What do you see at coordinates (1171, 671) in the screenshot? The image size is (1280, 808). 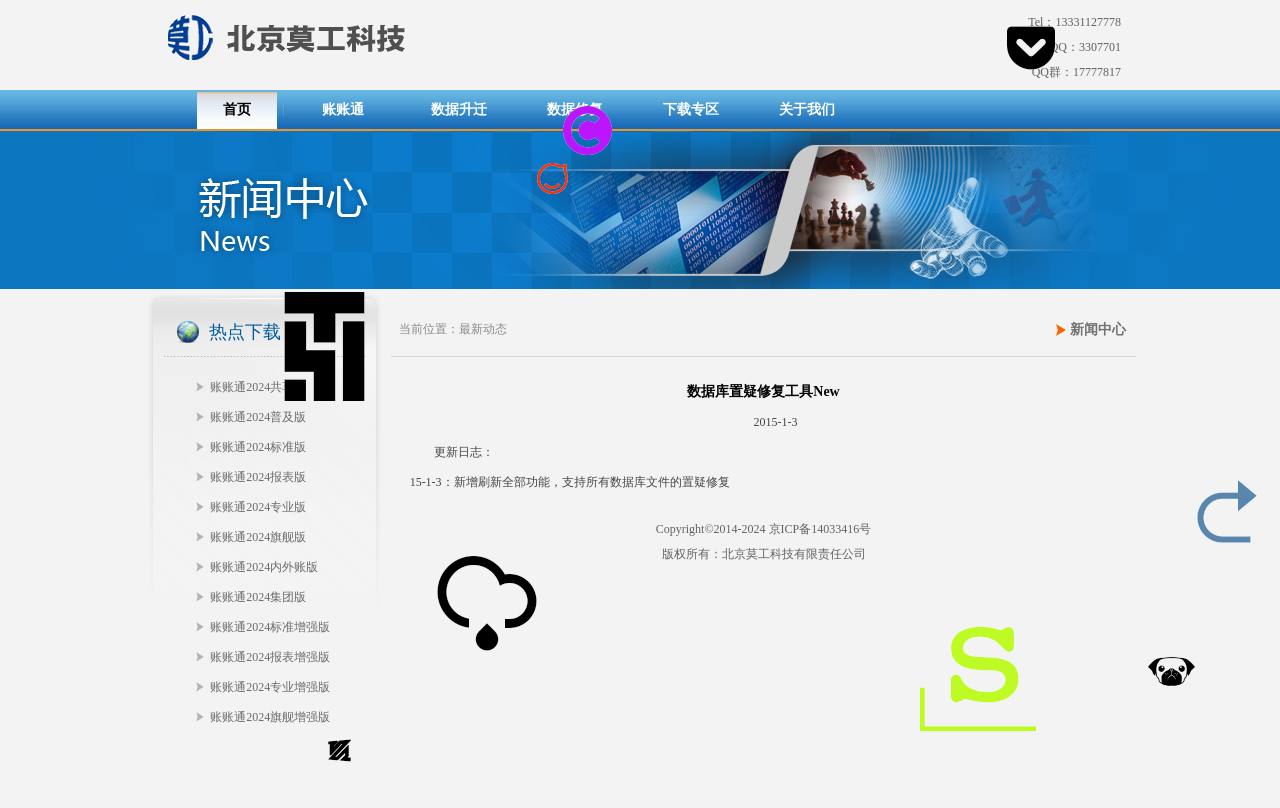 I see `pug template engine logo` at bounding box center [1171, 671].